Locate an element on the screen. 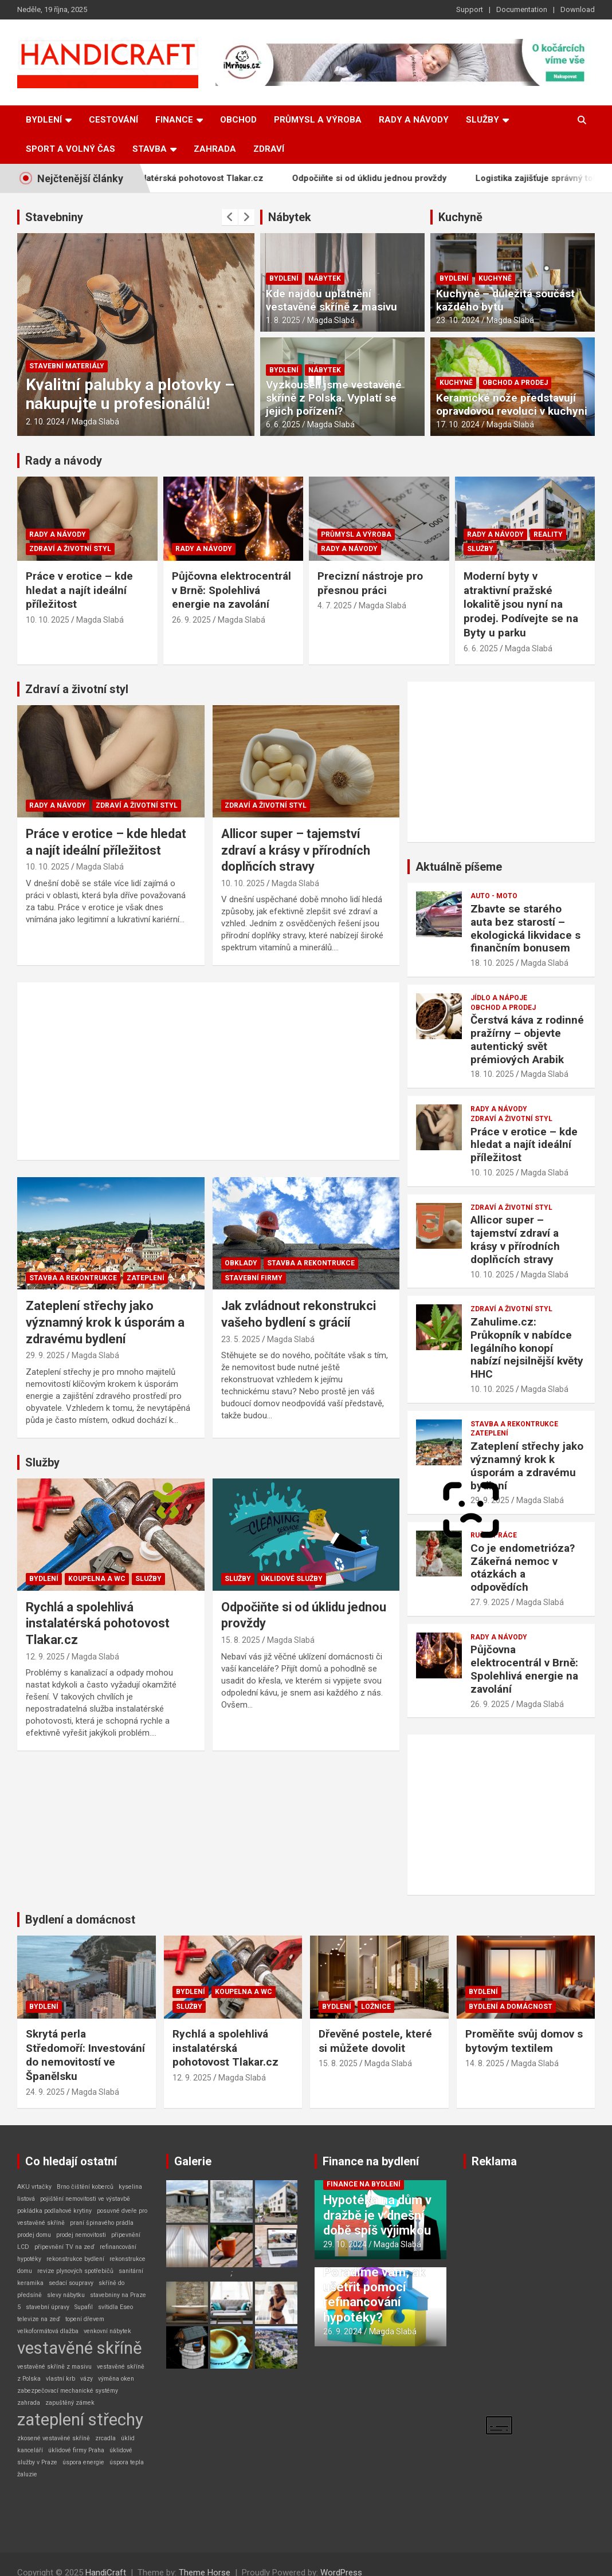  access baby or infant-related features is located at coordinates (167, 1500).